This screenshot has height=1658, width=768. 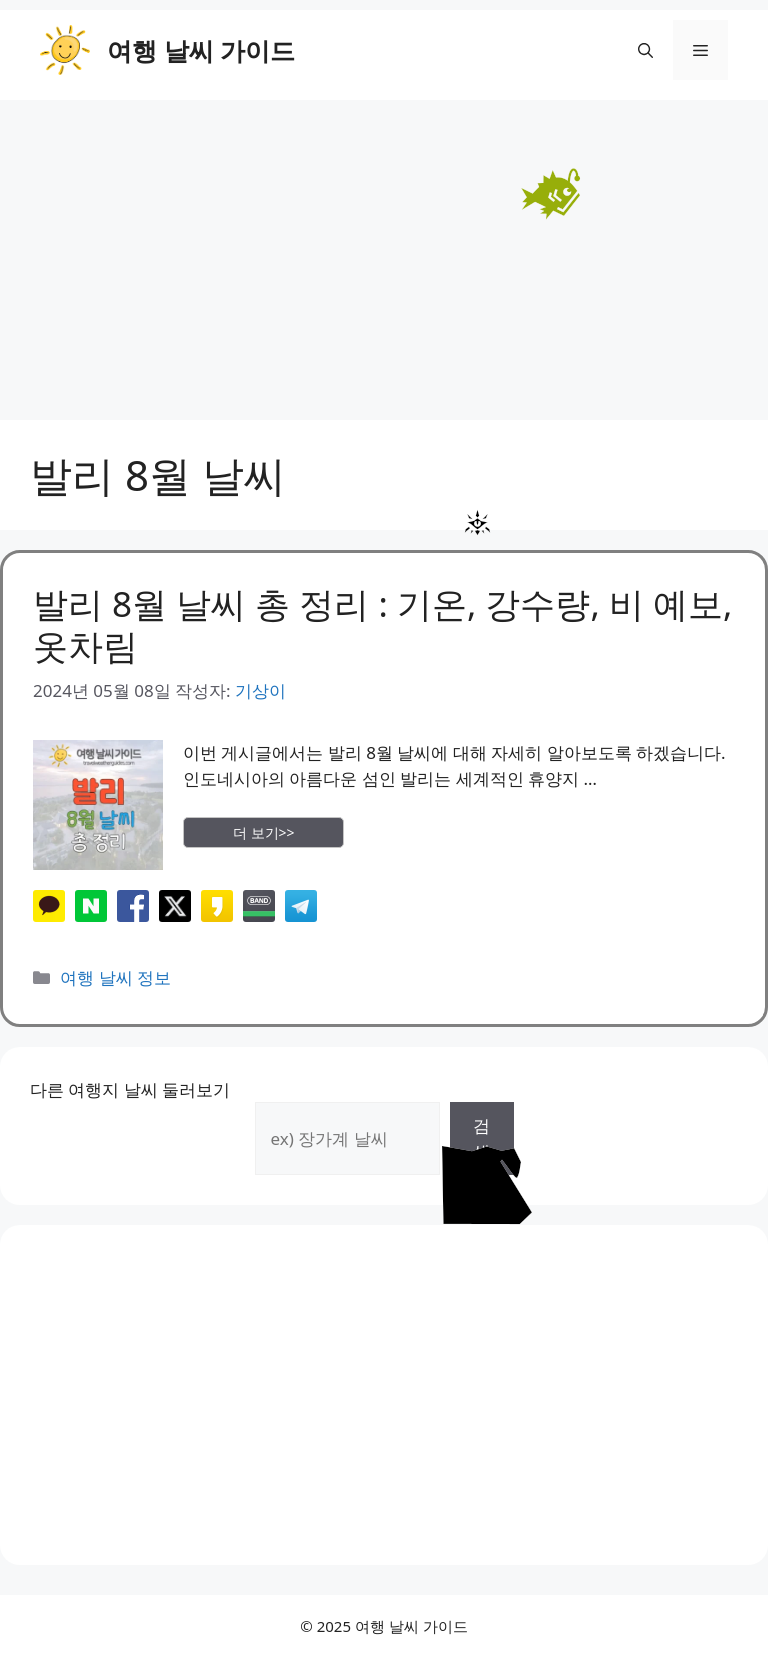 I want to click on select warlock or sorcerer character class, so click(x=477, y=522).